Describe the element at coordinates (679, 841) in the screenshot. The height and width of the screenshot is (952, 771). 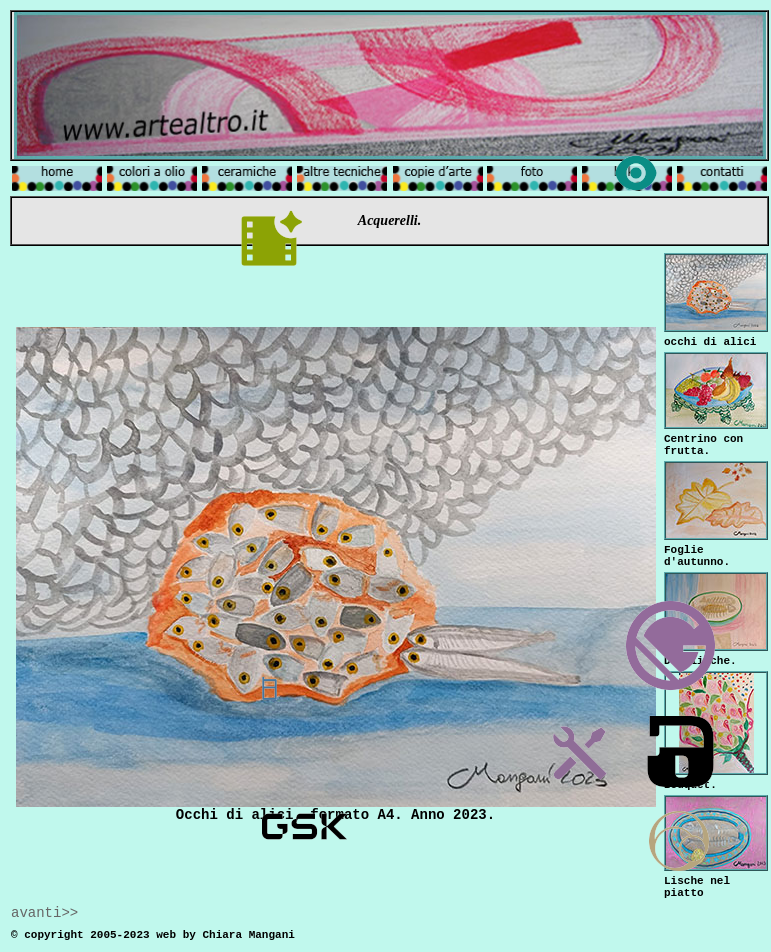
I see `pagseguro payment service logo` at that location.